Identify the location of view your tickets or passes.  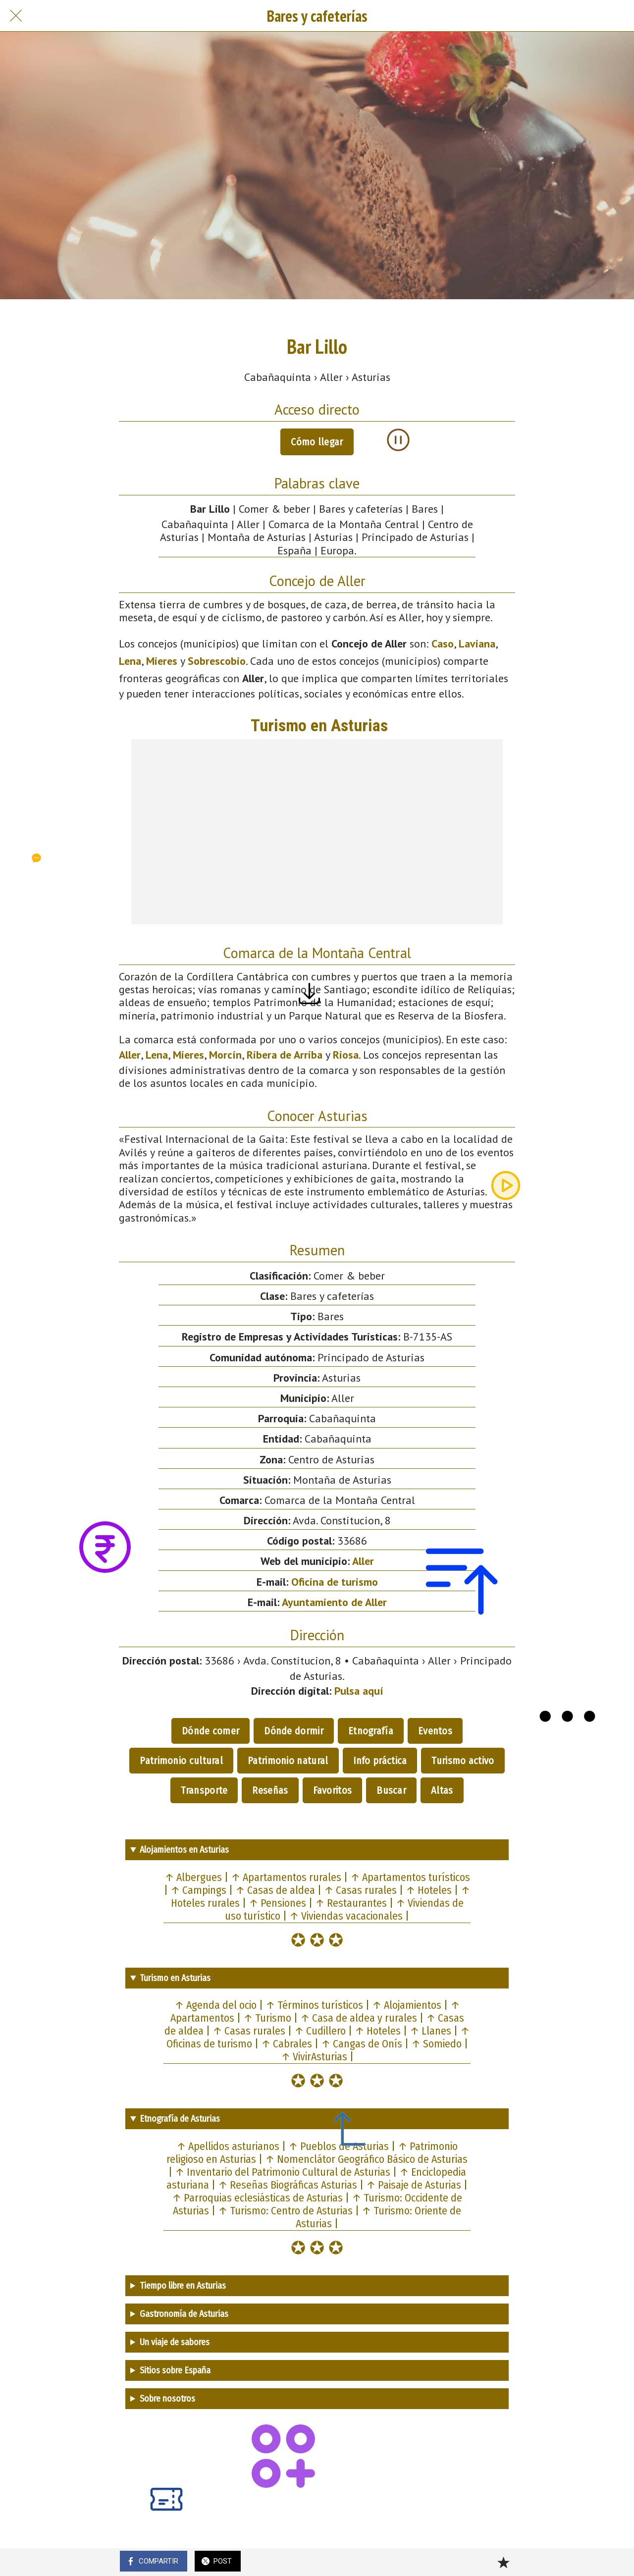
(166, 2499).